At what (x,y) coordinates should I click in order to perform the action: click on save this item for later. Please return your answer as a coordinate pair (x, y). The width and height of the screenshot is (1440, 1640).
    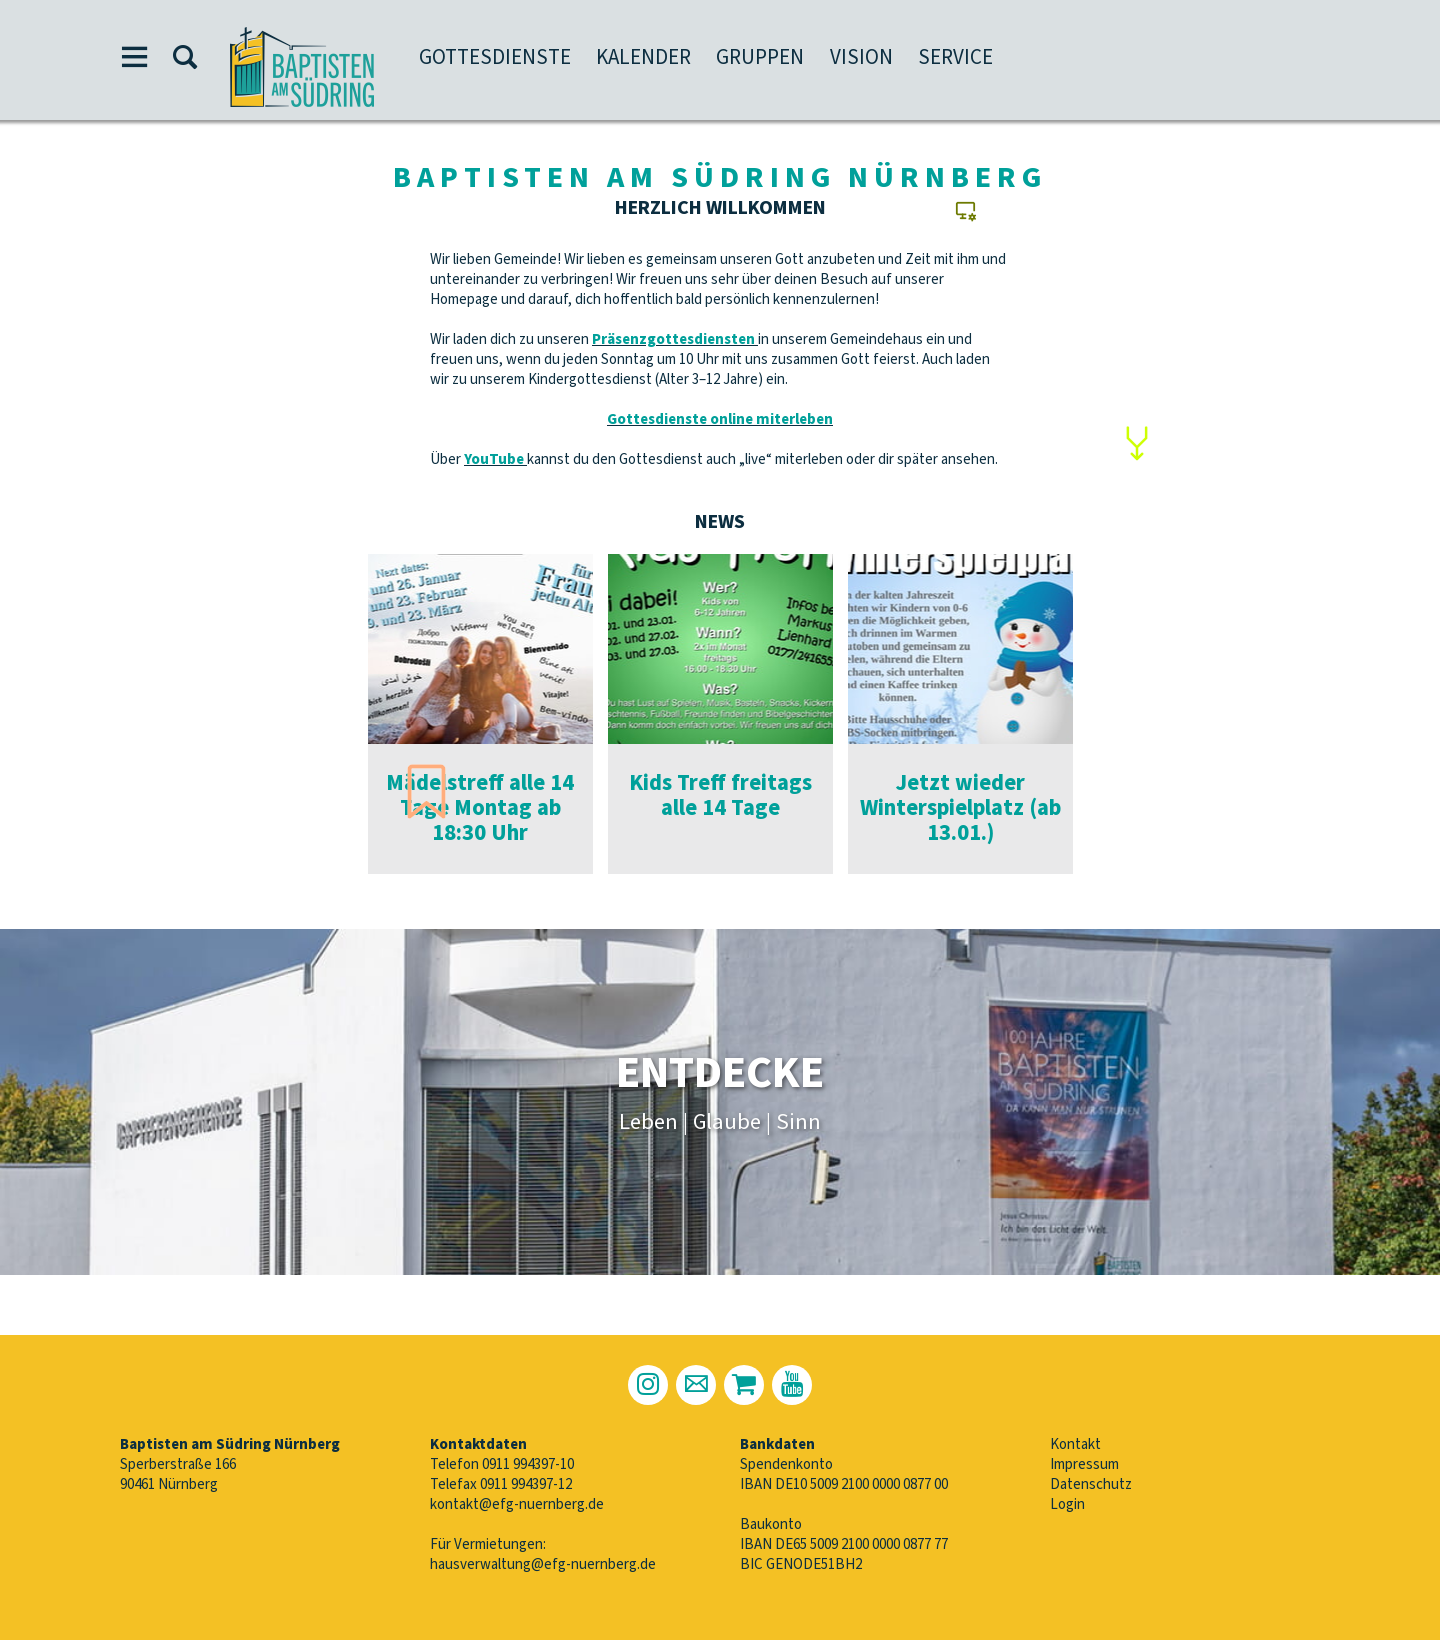
    Looking at the image, I should click on (426, 791).